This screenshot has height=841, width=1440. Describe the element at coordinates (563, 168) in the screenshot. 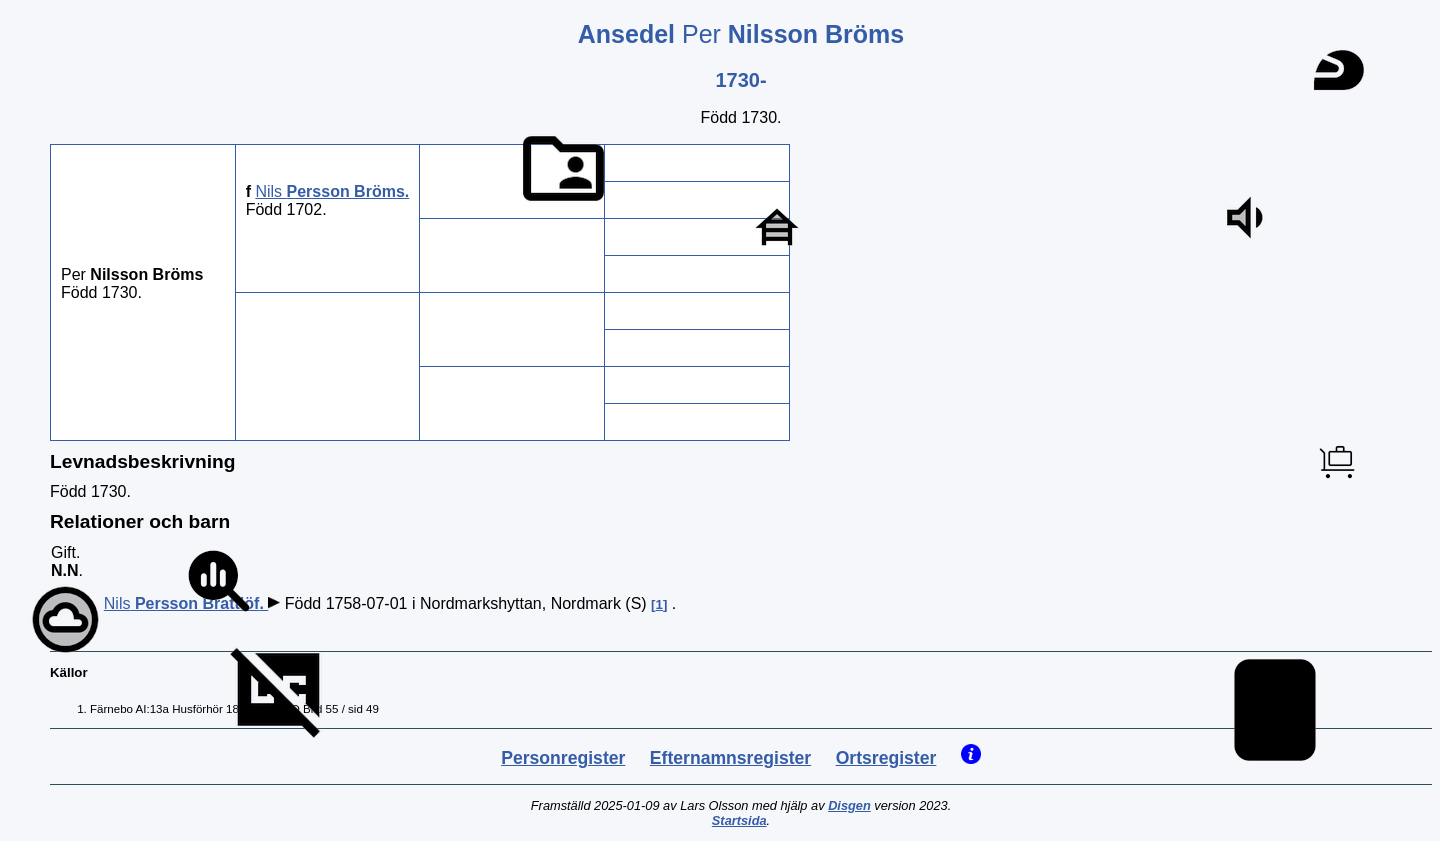

I see `access shared folders` at that location.